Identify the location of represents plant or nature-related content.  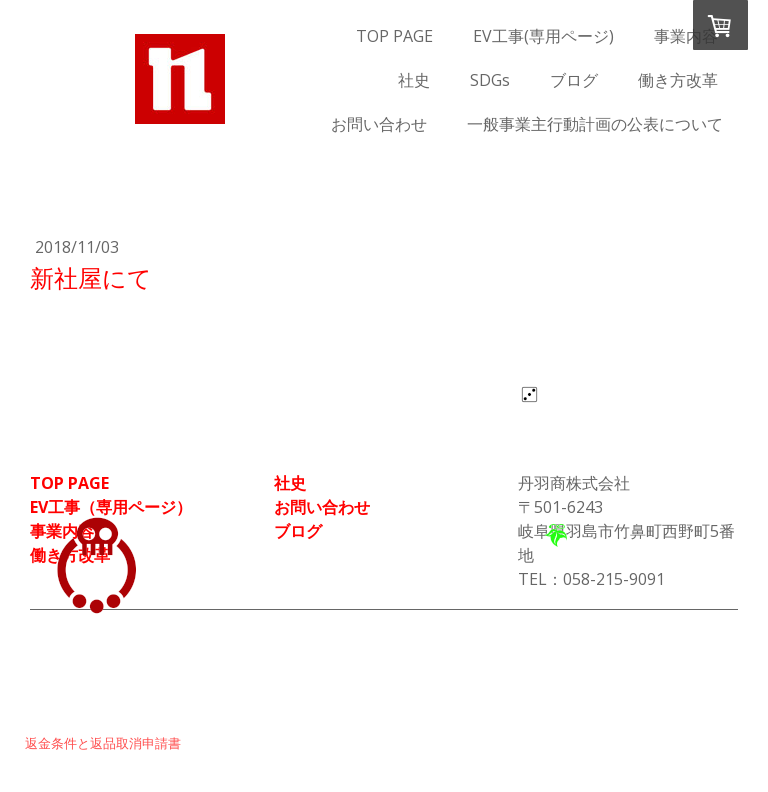
(555, 535).